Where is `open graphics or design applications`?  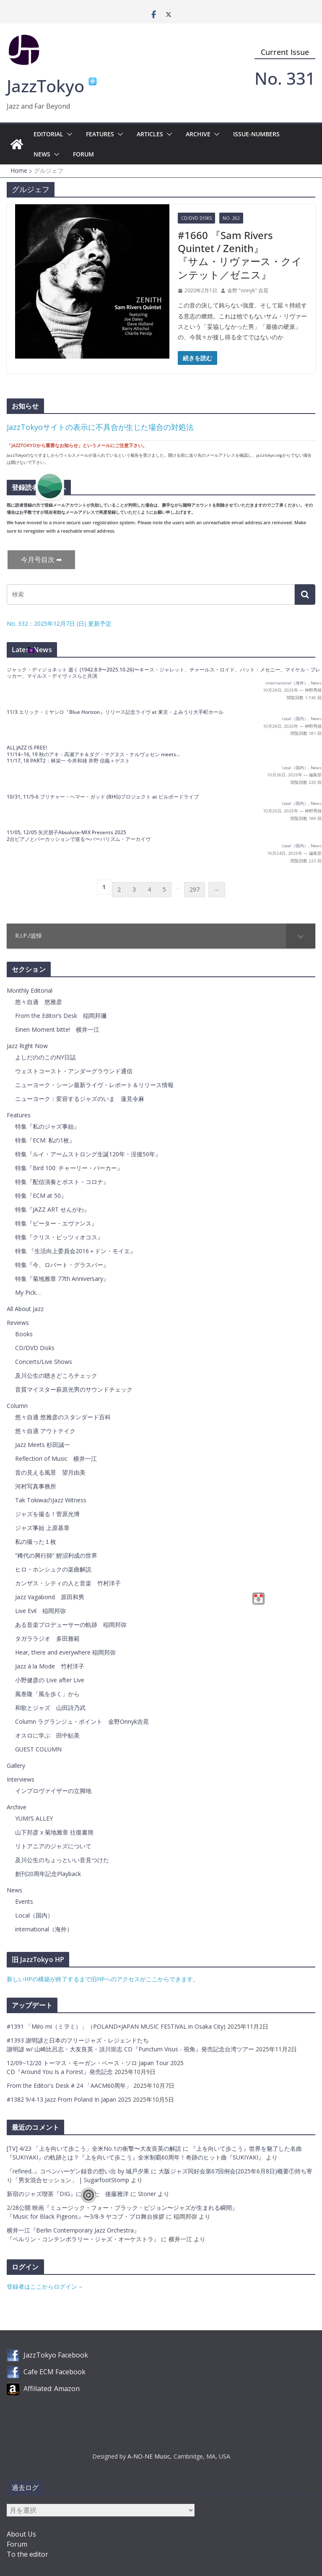
open graphics or design applications is located at coordinates (93, 81).